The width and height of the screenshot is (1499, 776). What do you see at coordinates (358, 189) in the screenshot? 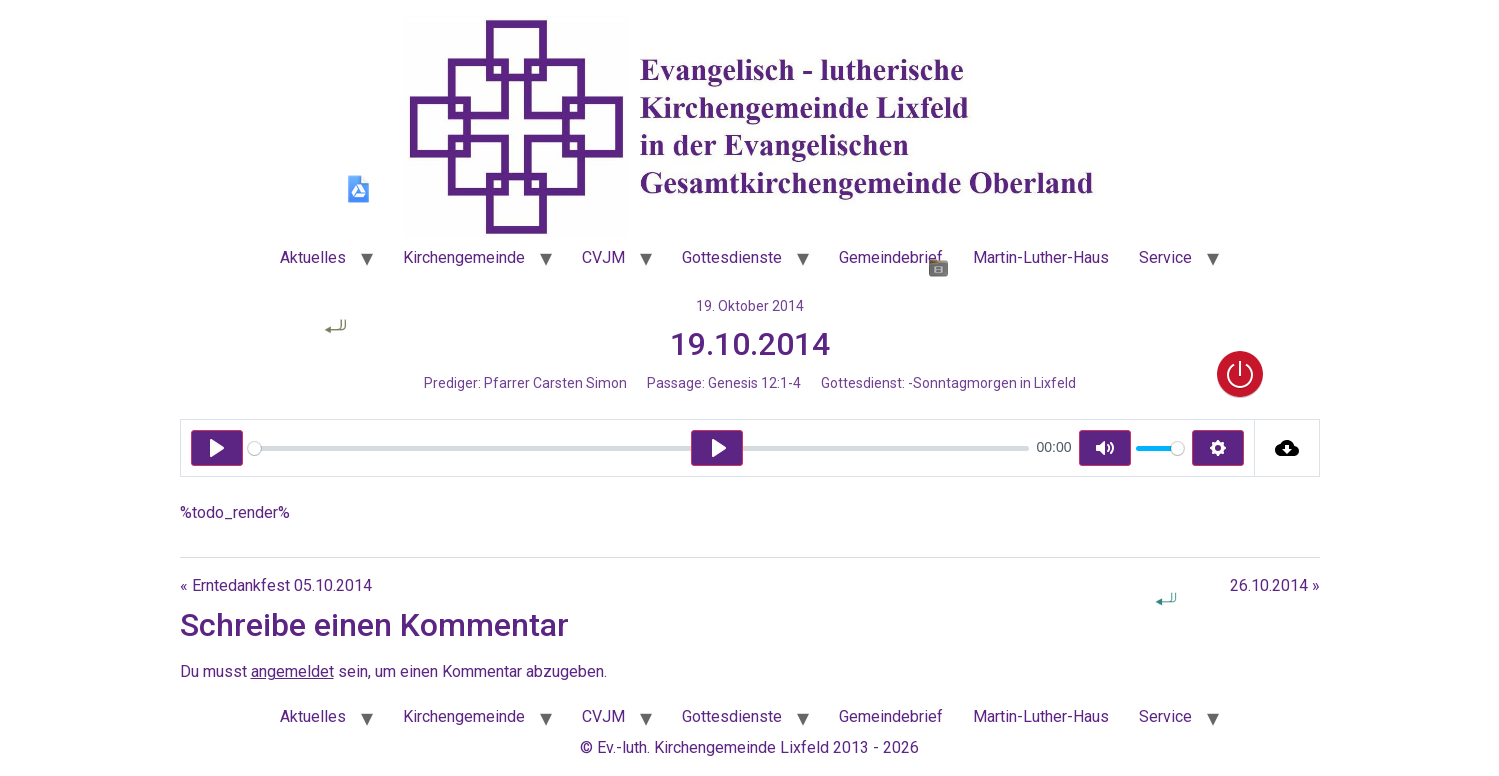
I see `a google drive shortcut or linked file` at bounding box center [358, 189].